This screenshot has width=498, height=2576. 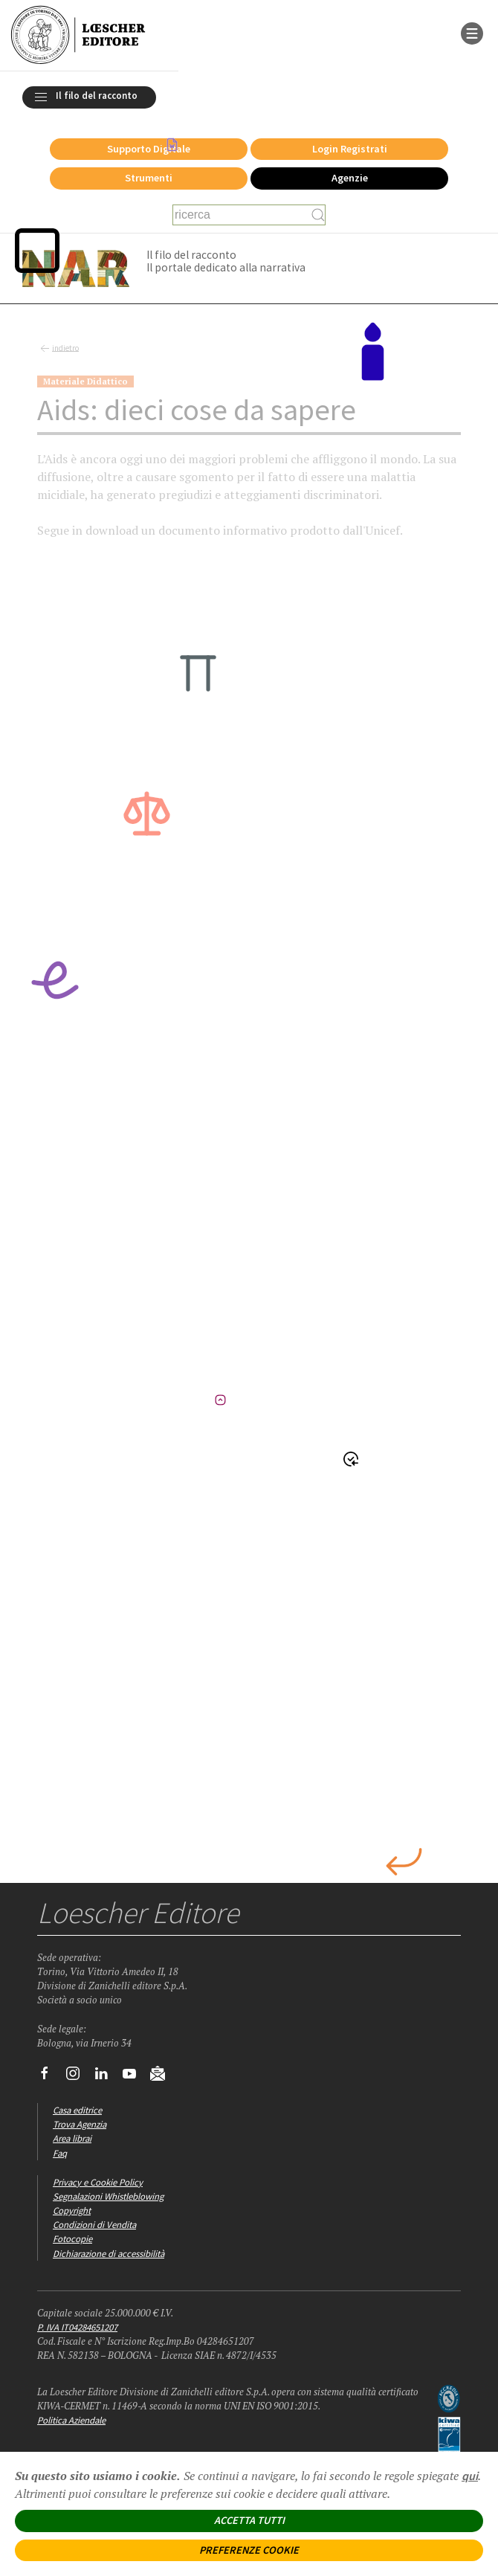 I want to click on indicates a tracked issue has been closed and completed, so click(x=351, y=1459).